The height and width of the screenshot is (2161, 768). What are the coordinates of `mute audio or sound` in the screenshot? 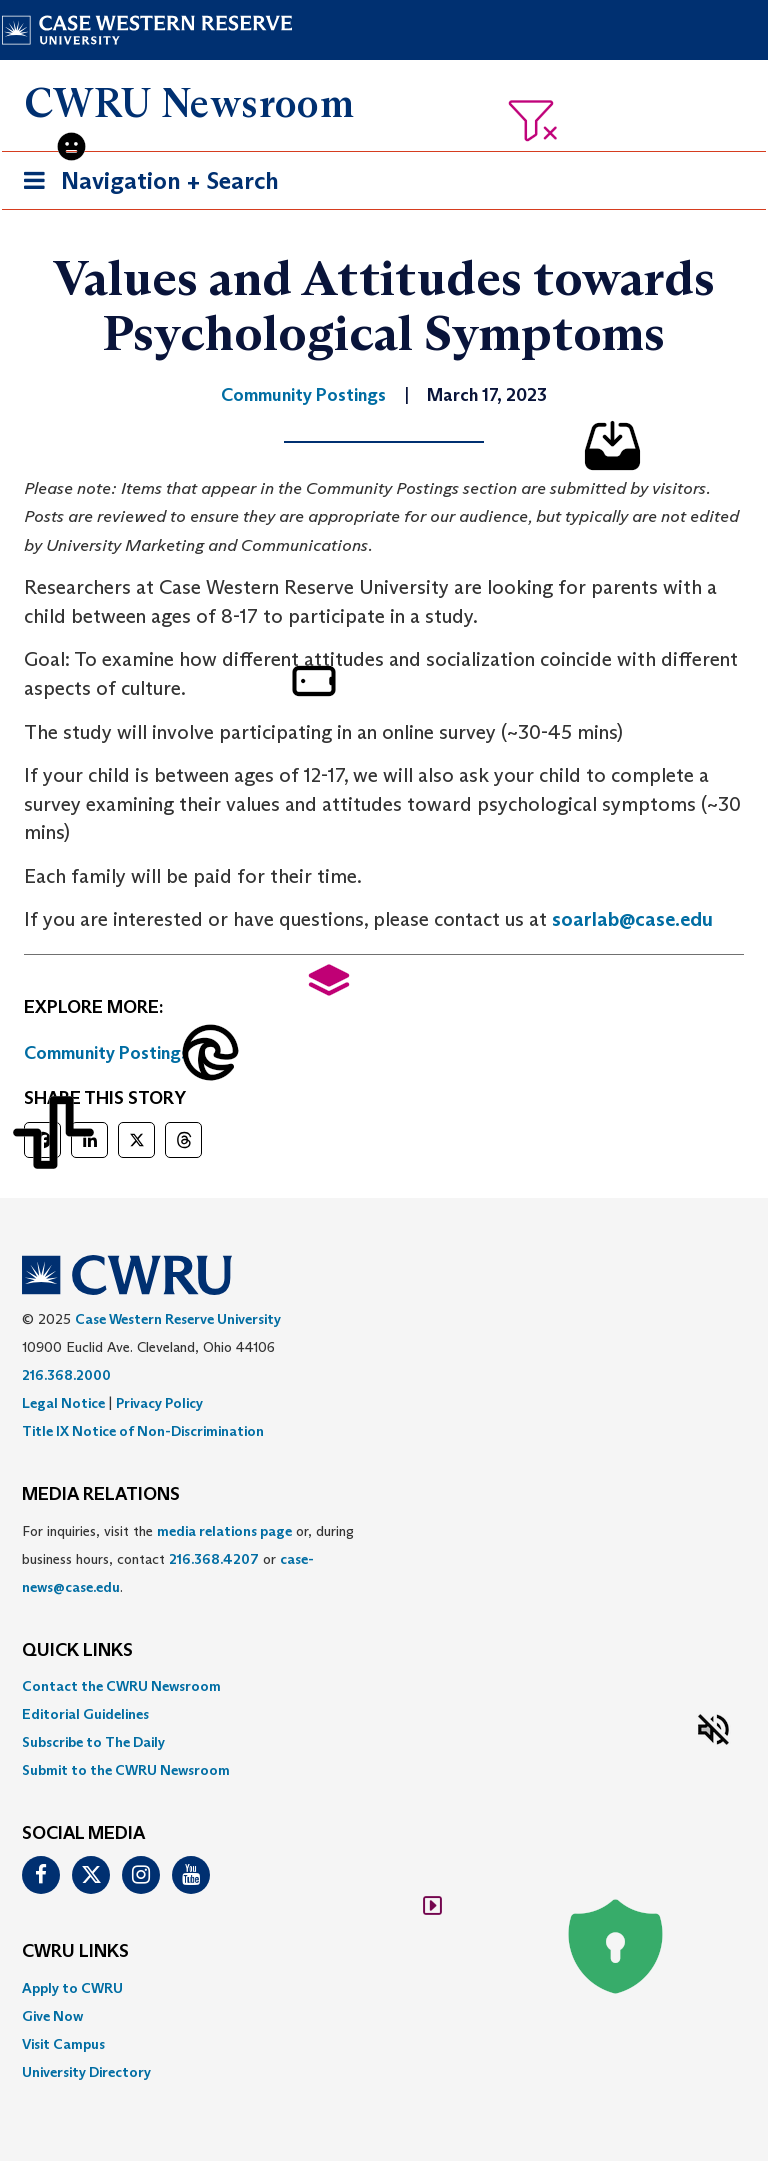 It's located at (713, 1729).